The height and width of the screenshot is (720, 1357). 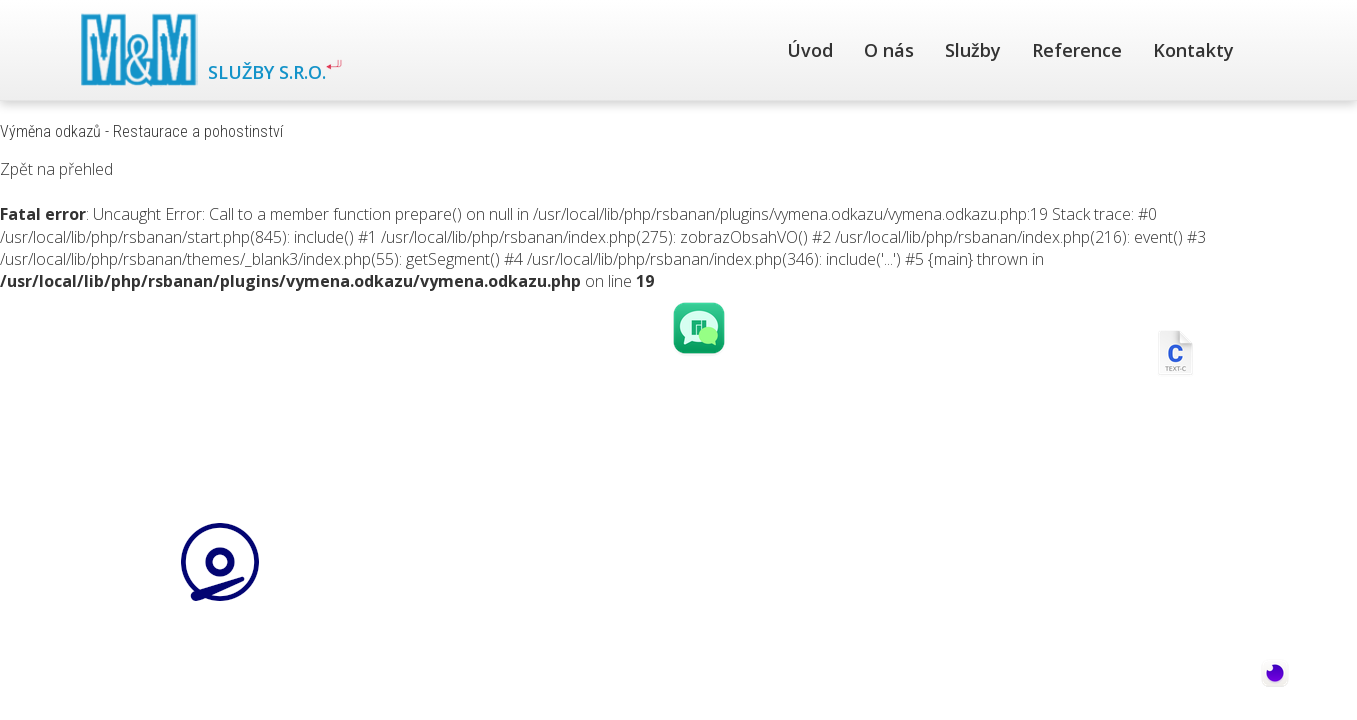 What do you see at coordinates (1275, 673) in the screenshot?
I see `open insomnia api client` at bounding box center [1275, 673].